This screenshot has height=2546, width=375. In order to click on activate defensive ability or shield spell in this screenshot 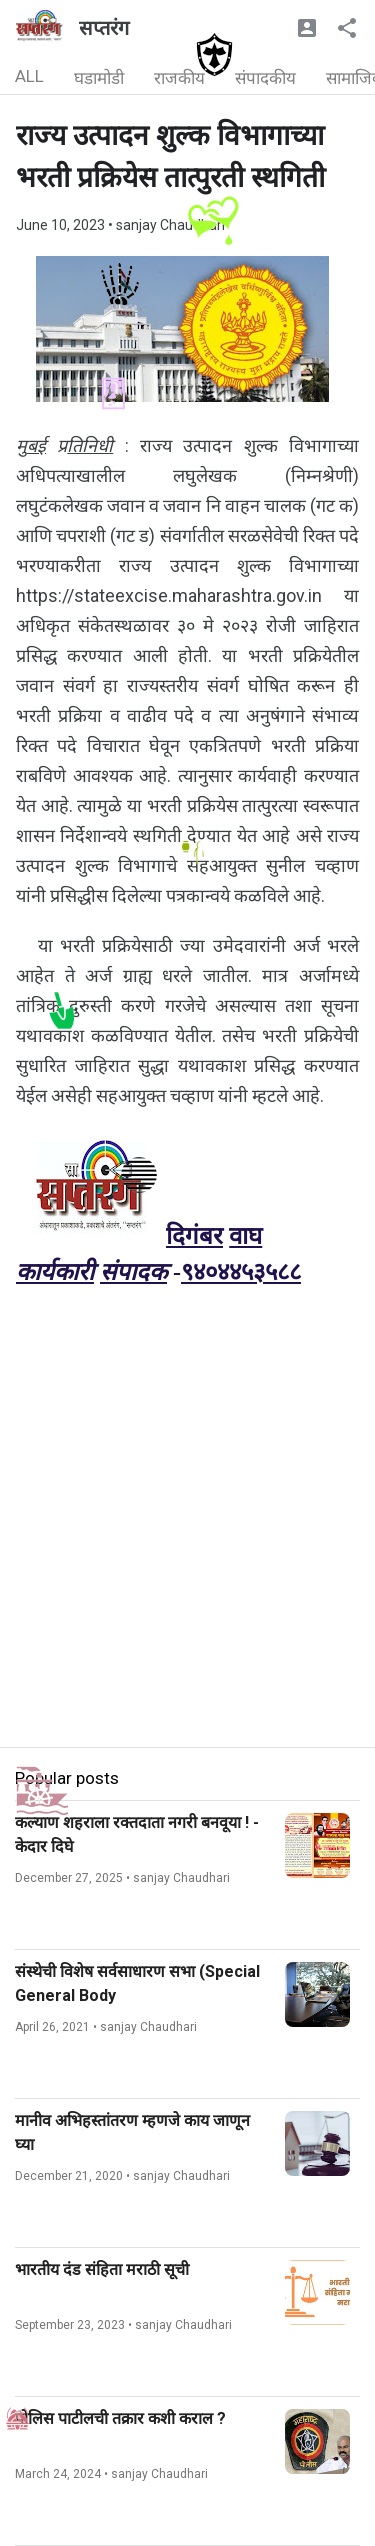, I will do `click(214, 54)`.